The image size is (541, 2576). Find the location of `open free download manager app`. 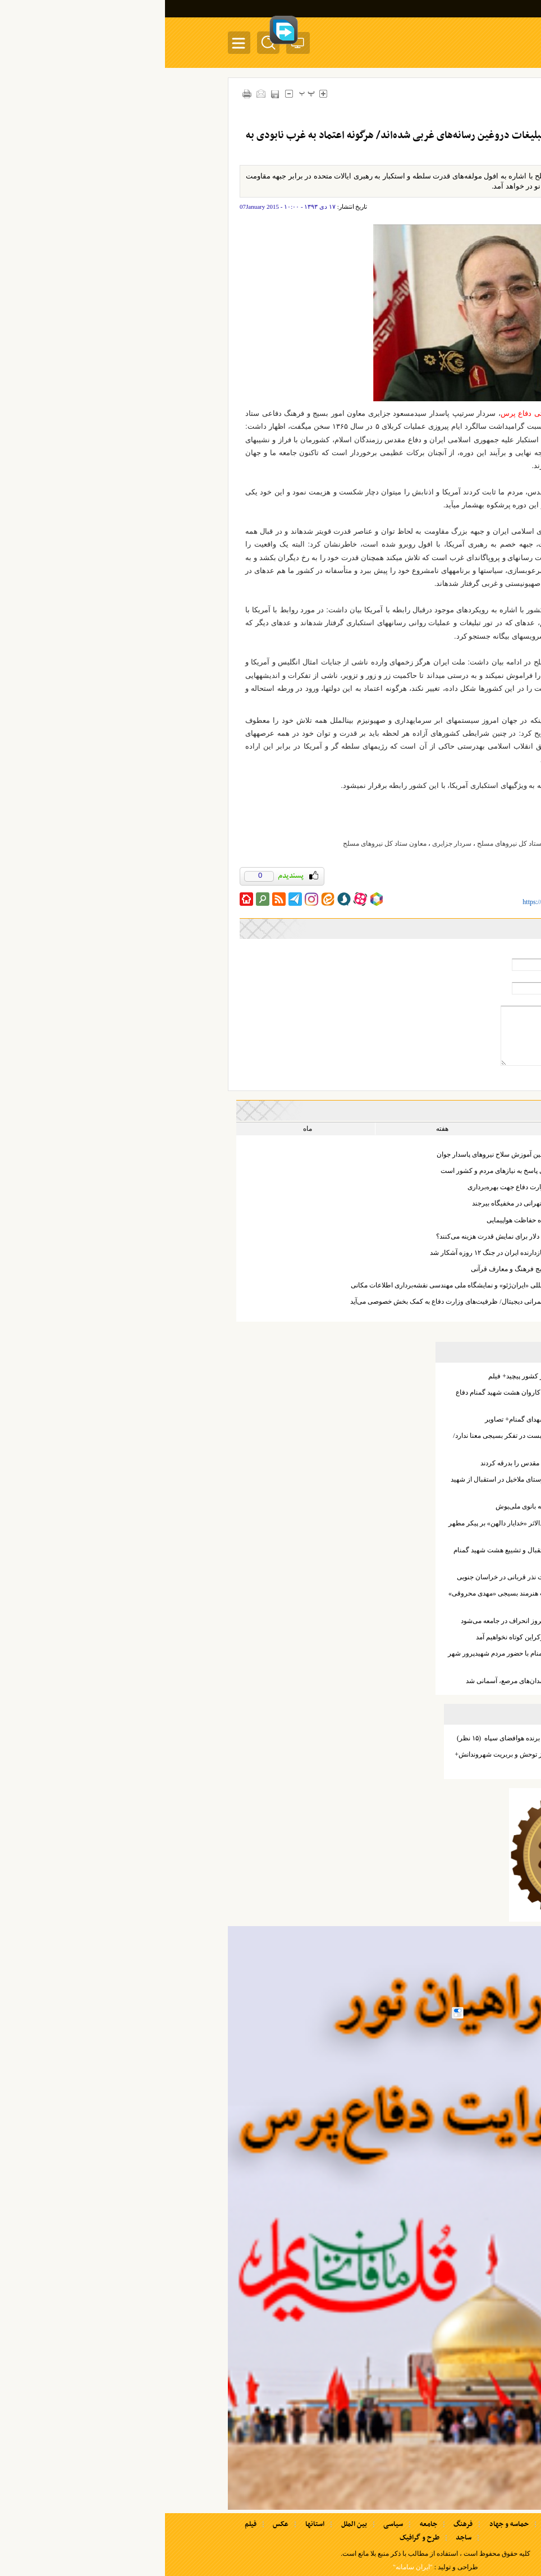

open free download manager app is located at coordinates (283, 30).